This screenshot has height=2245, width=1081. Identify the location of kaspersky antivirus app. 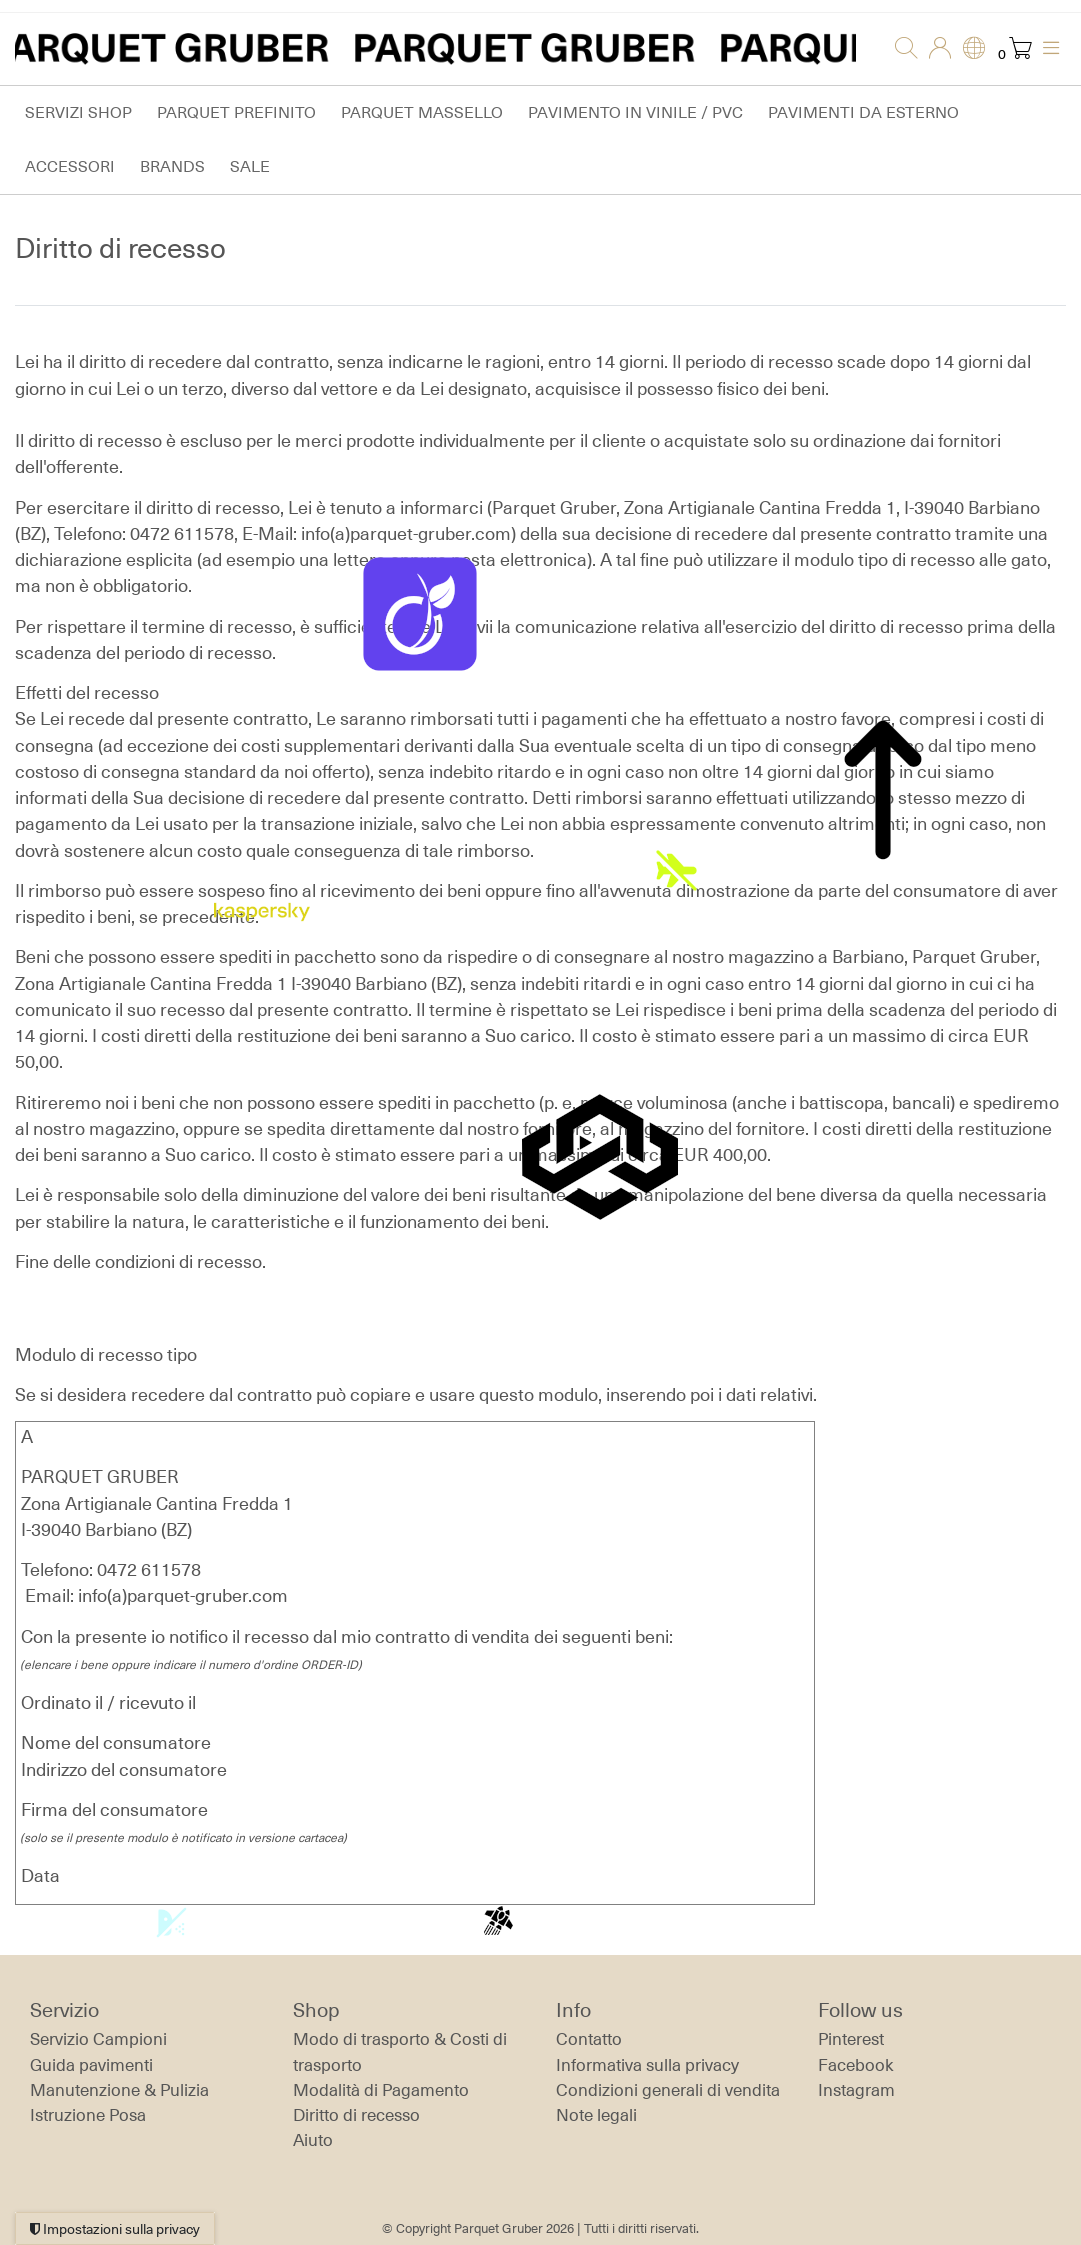
(262, 912).